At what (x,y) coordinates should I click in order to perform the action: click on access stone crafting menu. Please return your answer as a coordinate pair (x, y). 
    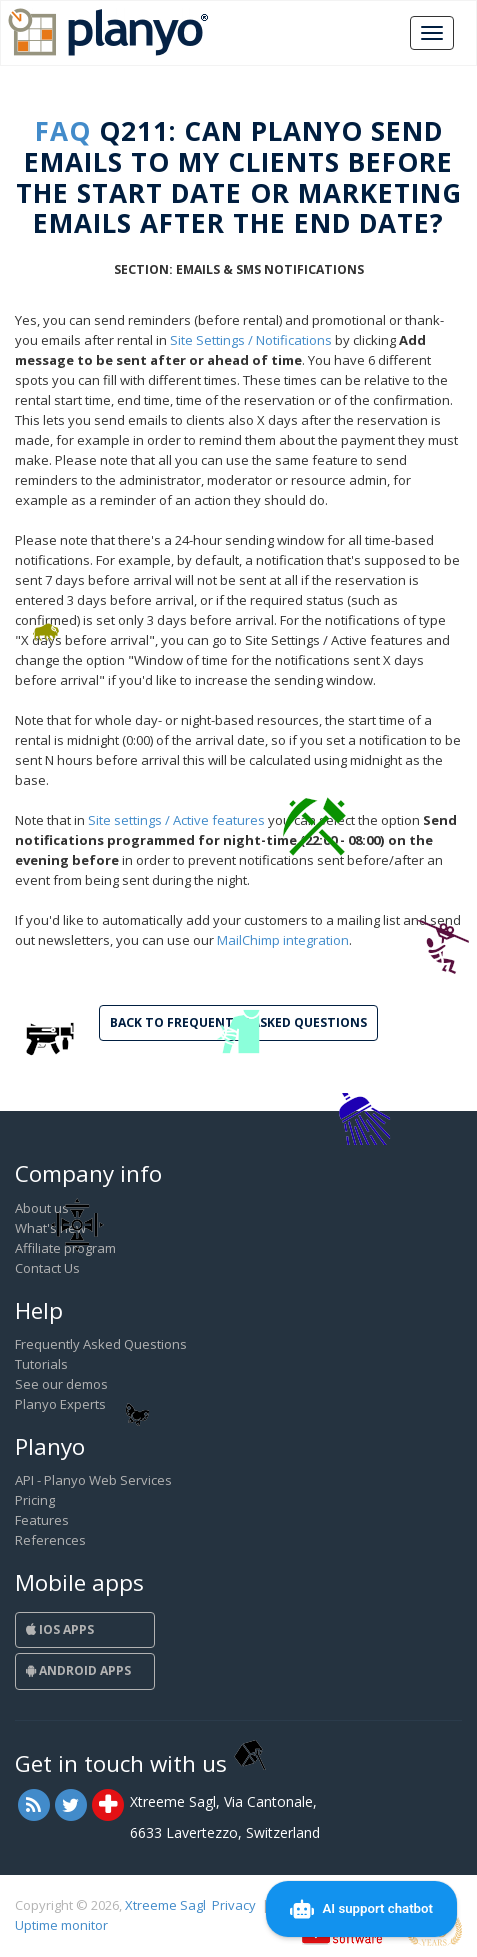
    Looking at the image, I should click on (314, 826).